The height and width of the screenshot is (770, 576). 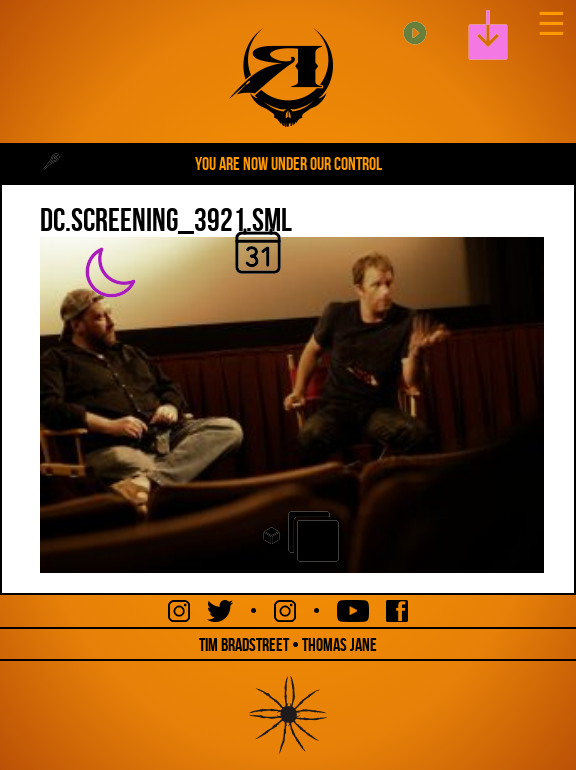 I want to click on play media or video content, so click(x=415, y=33).